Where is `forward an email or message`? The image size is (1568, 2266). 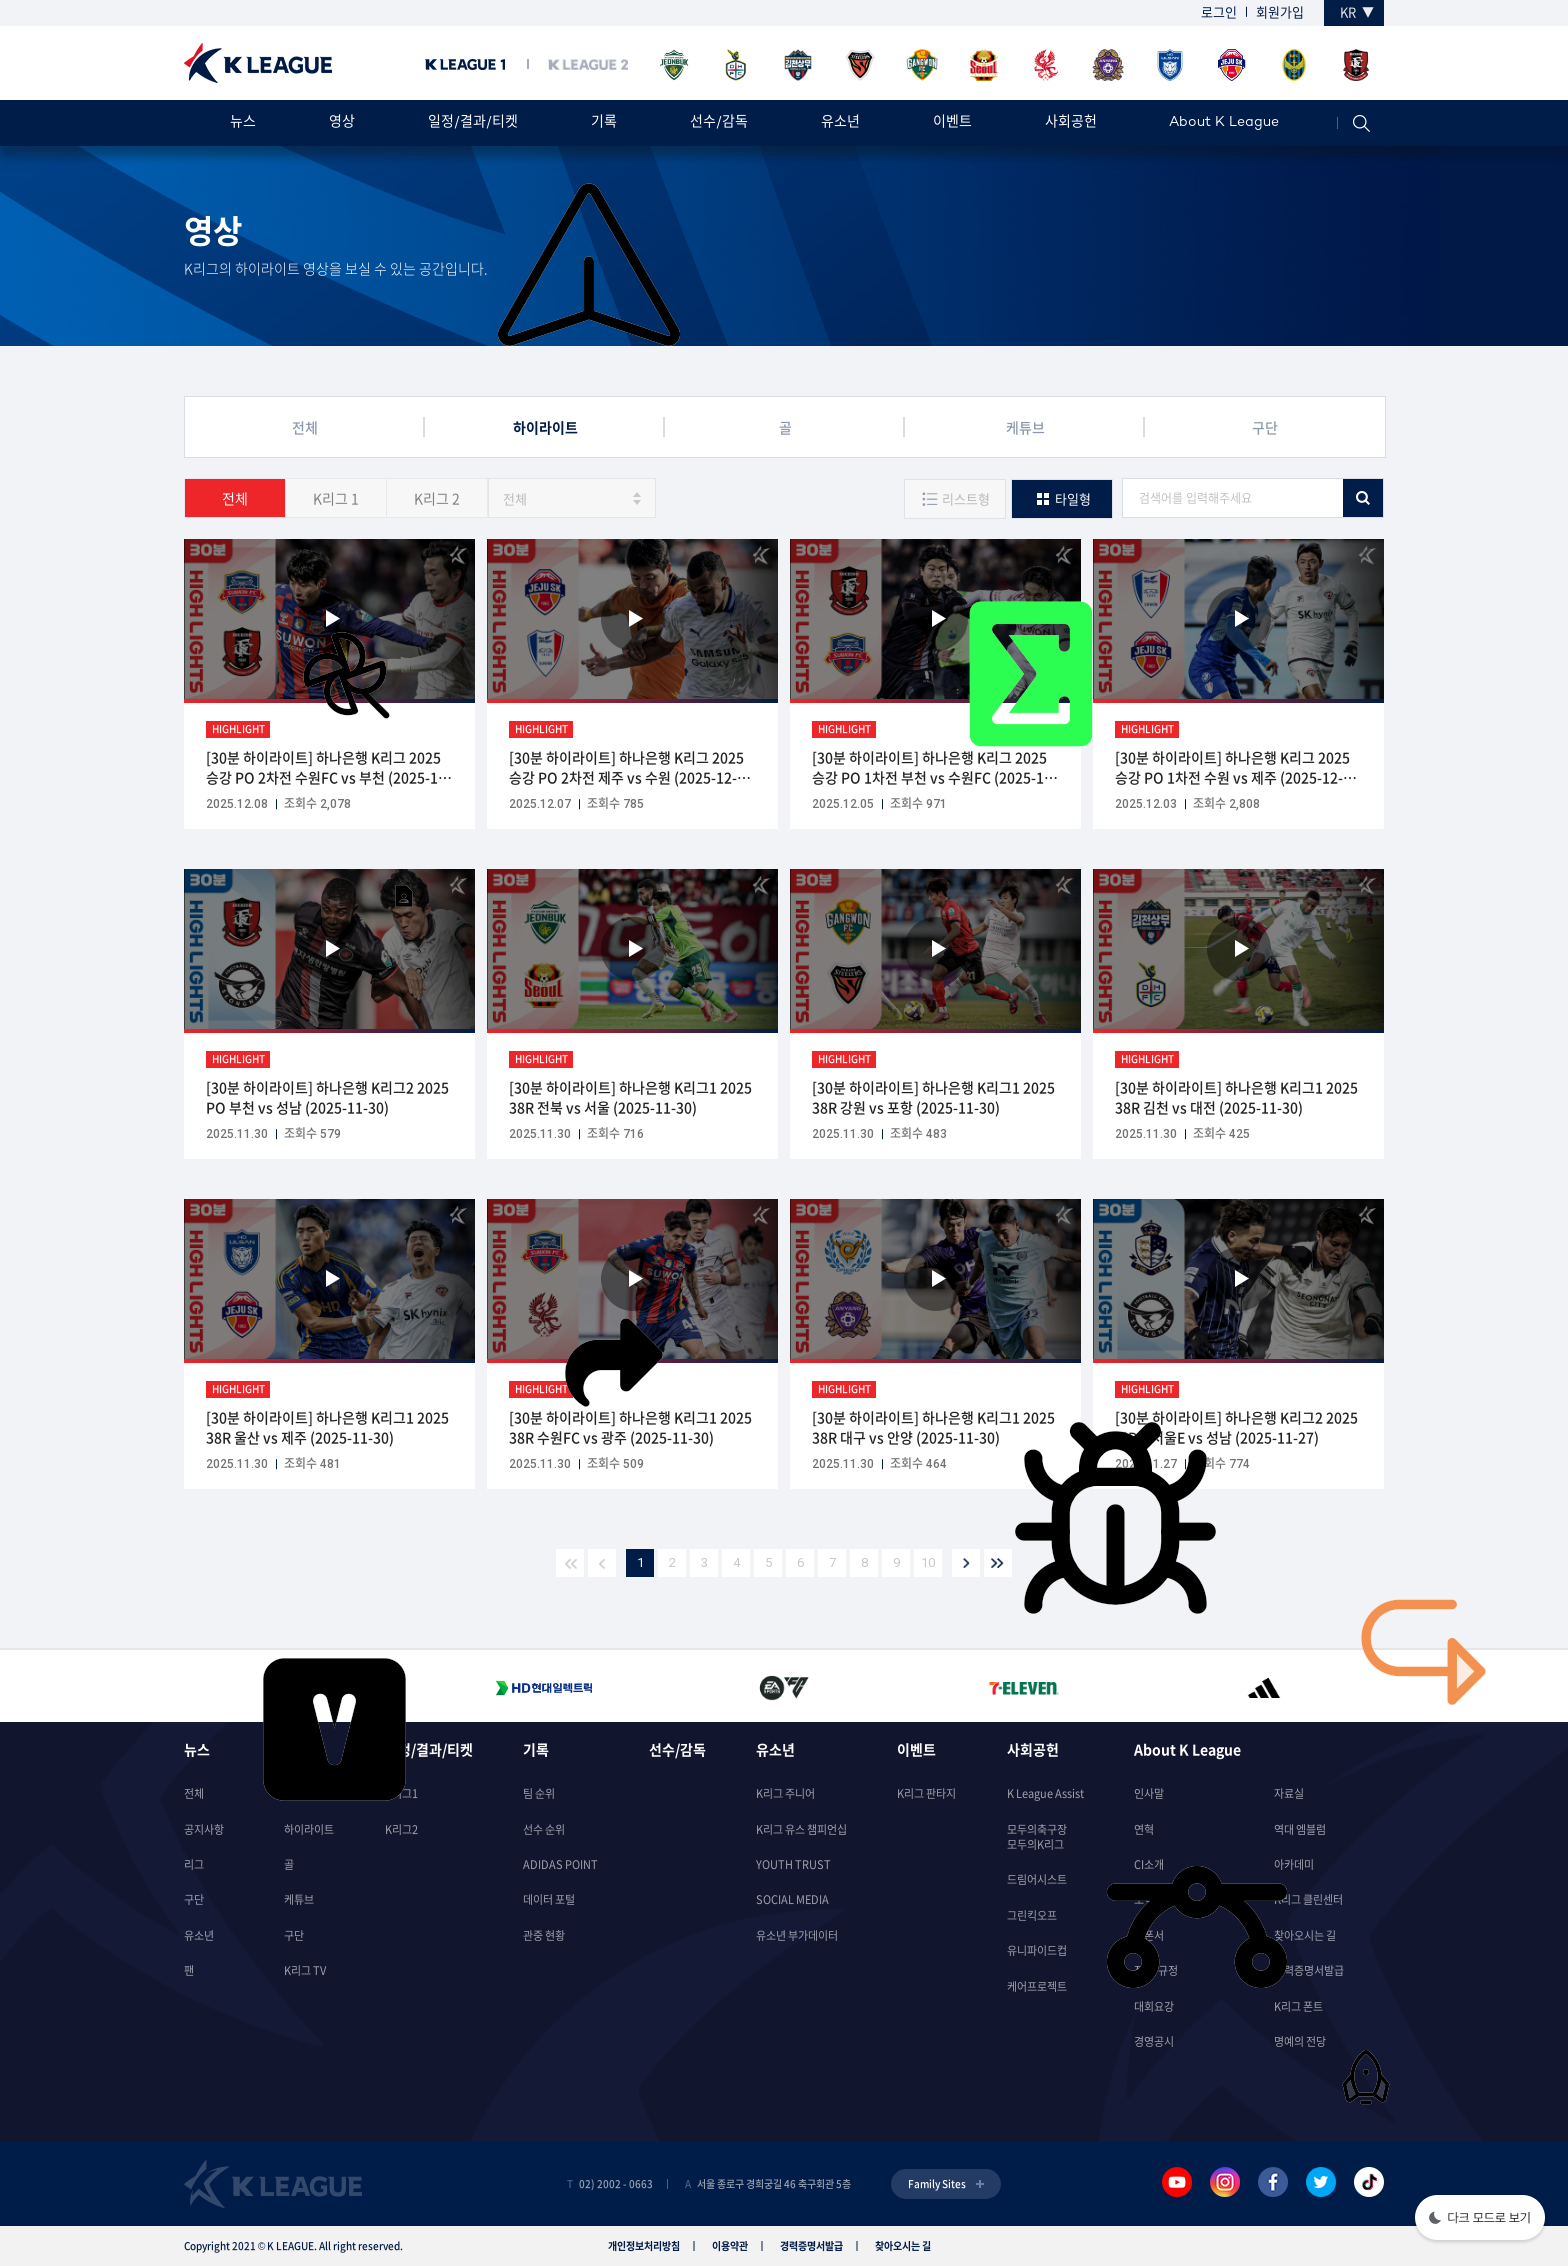
forward an email or message is located at coordinates (614, 1364).